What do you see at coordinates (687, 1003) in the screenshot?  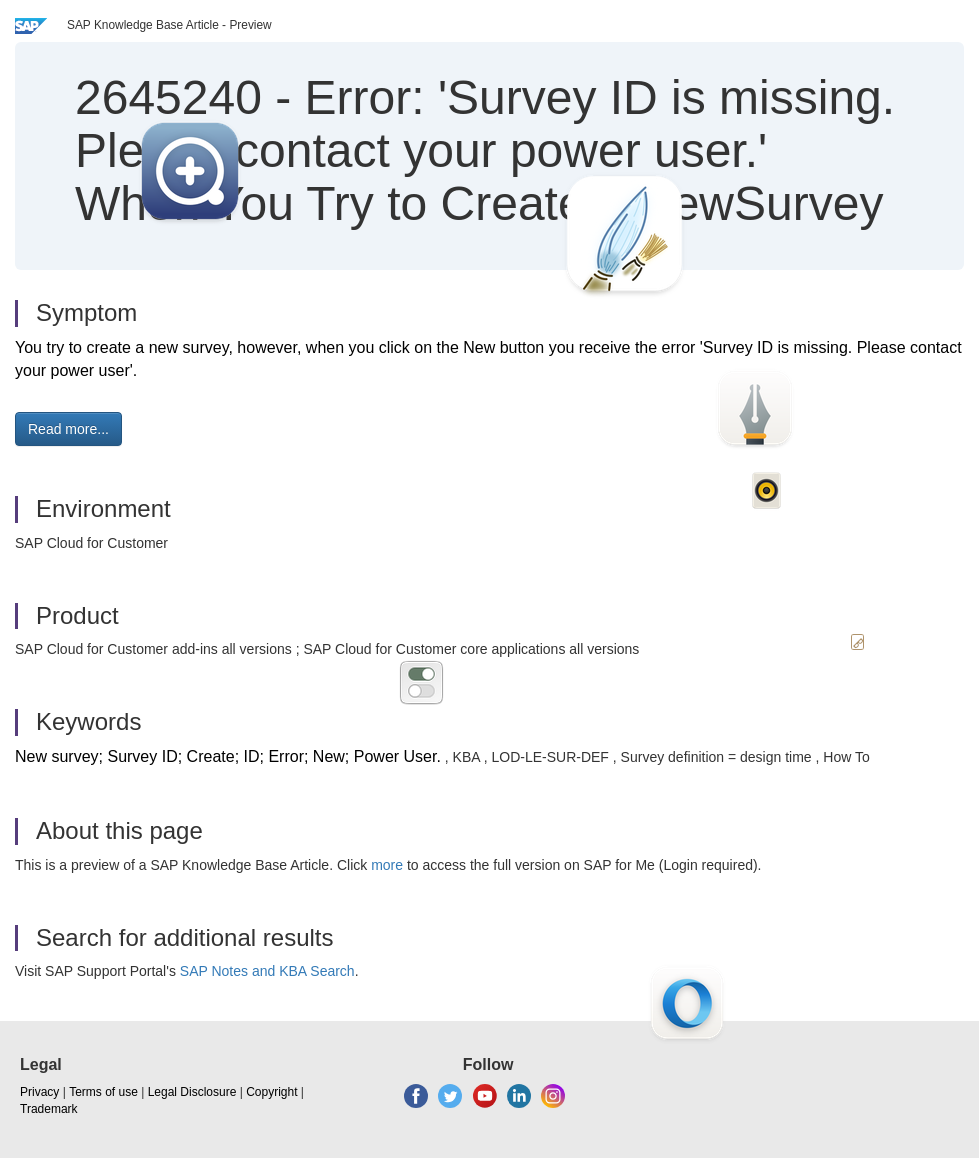 I see `open opera beta browser` at bounding box center [687, 1003].